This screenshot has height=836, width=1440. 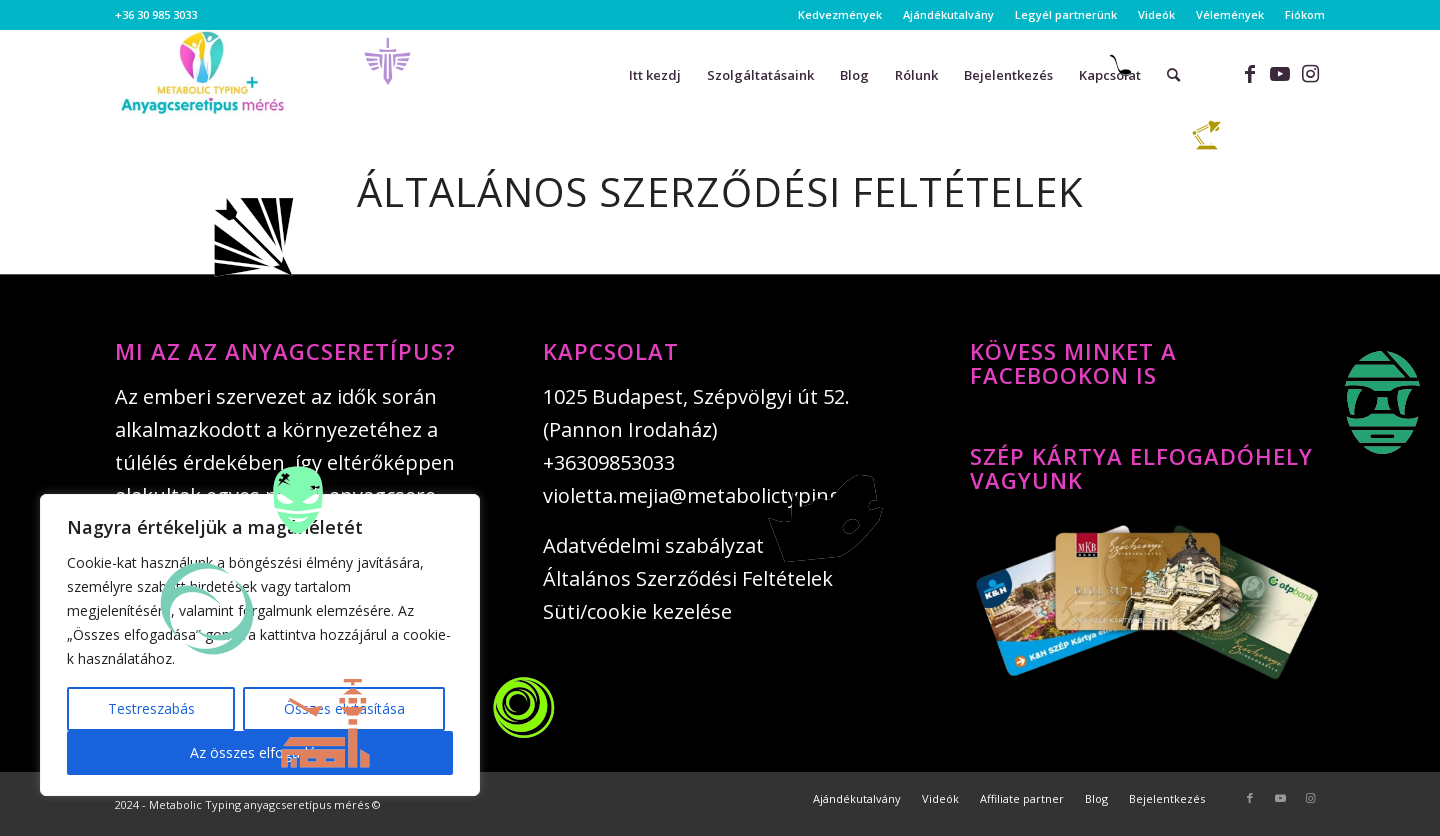 What do you see at coordinates (1120, 65) in the screenshot?
I see `select ladle tool in cooking game` at bounding box center [1120, 65].